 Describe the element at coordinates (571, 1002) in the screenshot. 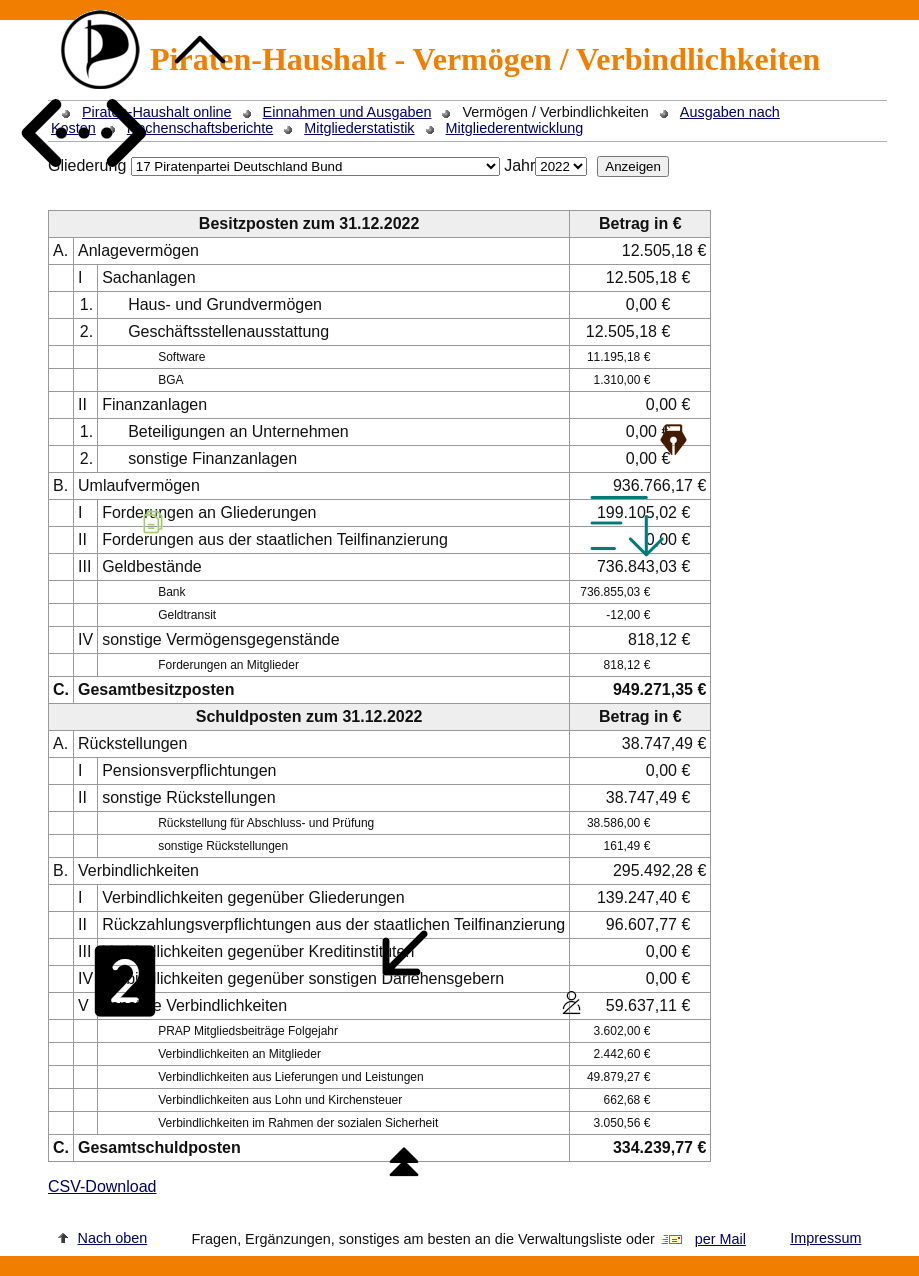

I see `fasten seatbelt reminder indicator` at that location.